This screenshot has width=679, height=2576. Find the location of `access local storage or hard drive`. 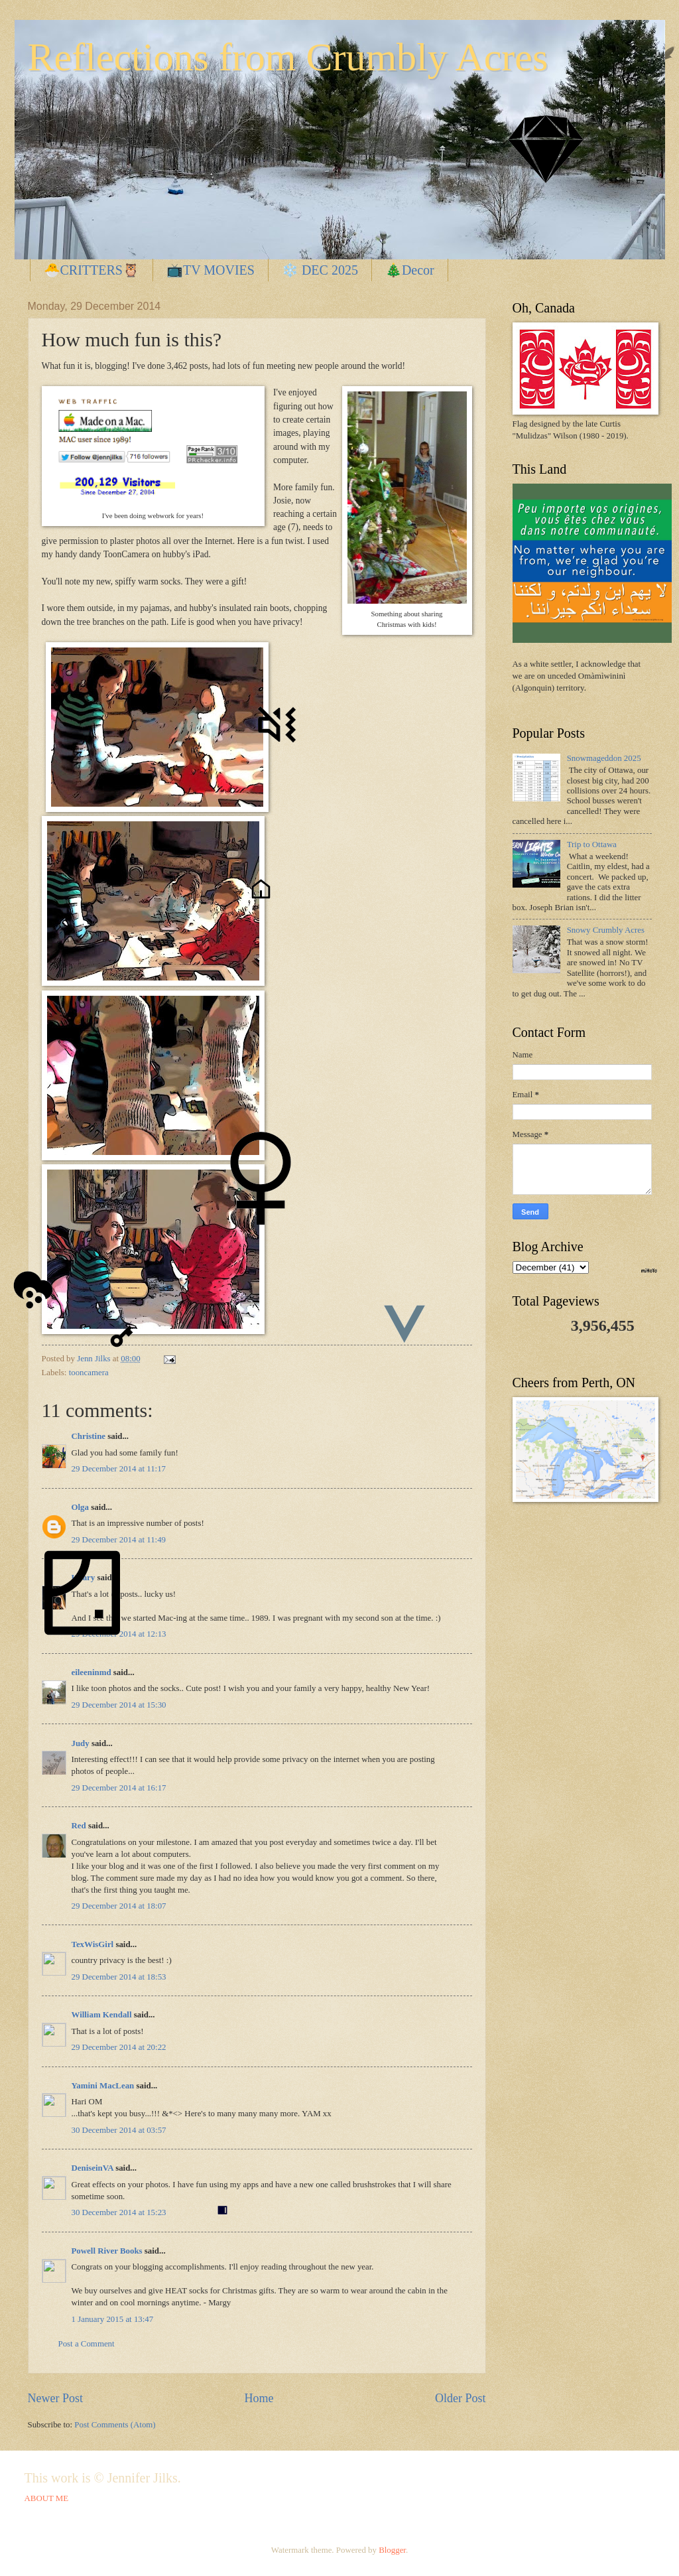

access local storage or hard drive is located at coordinates (82, 1593).